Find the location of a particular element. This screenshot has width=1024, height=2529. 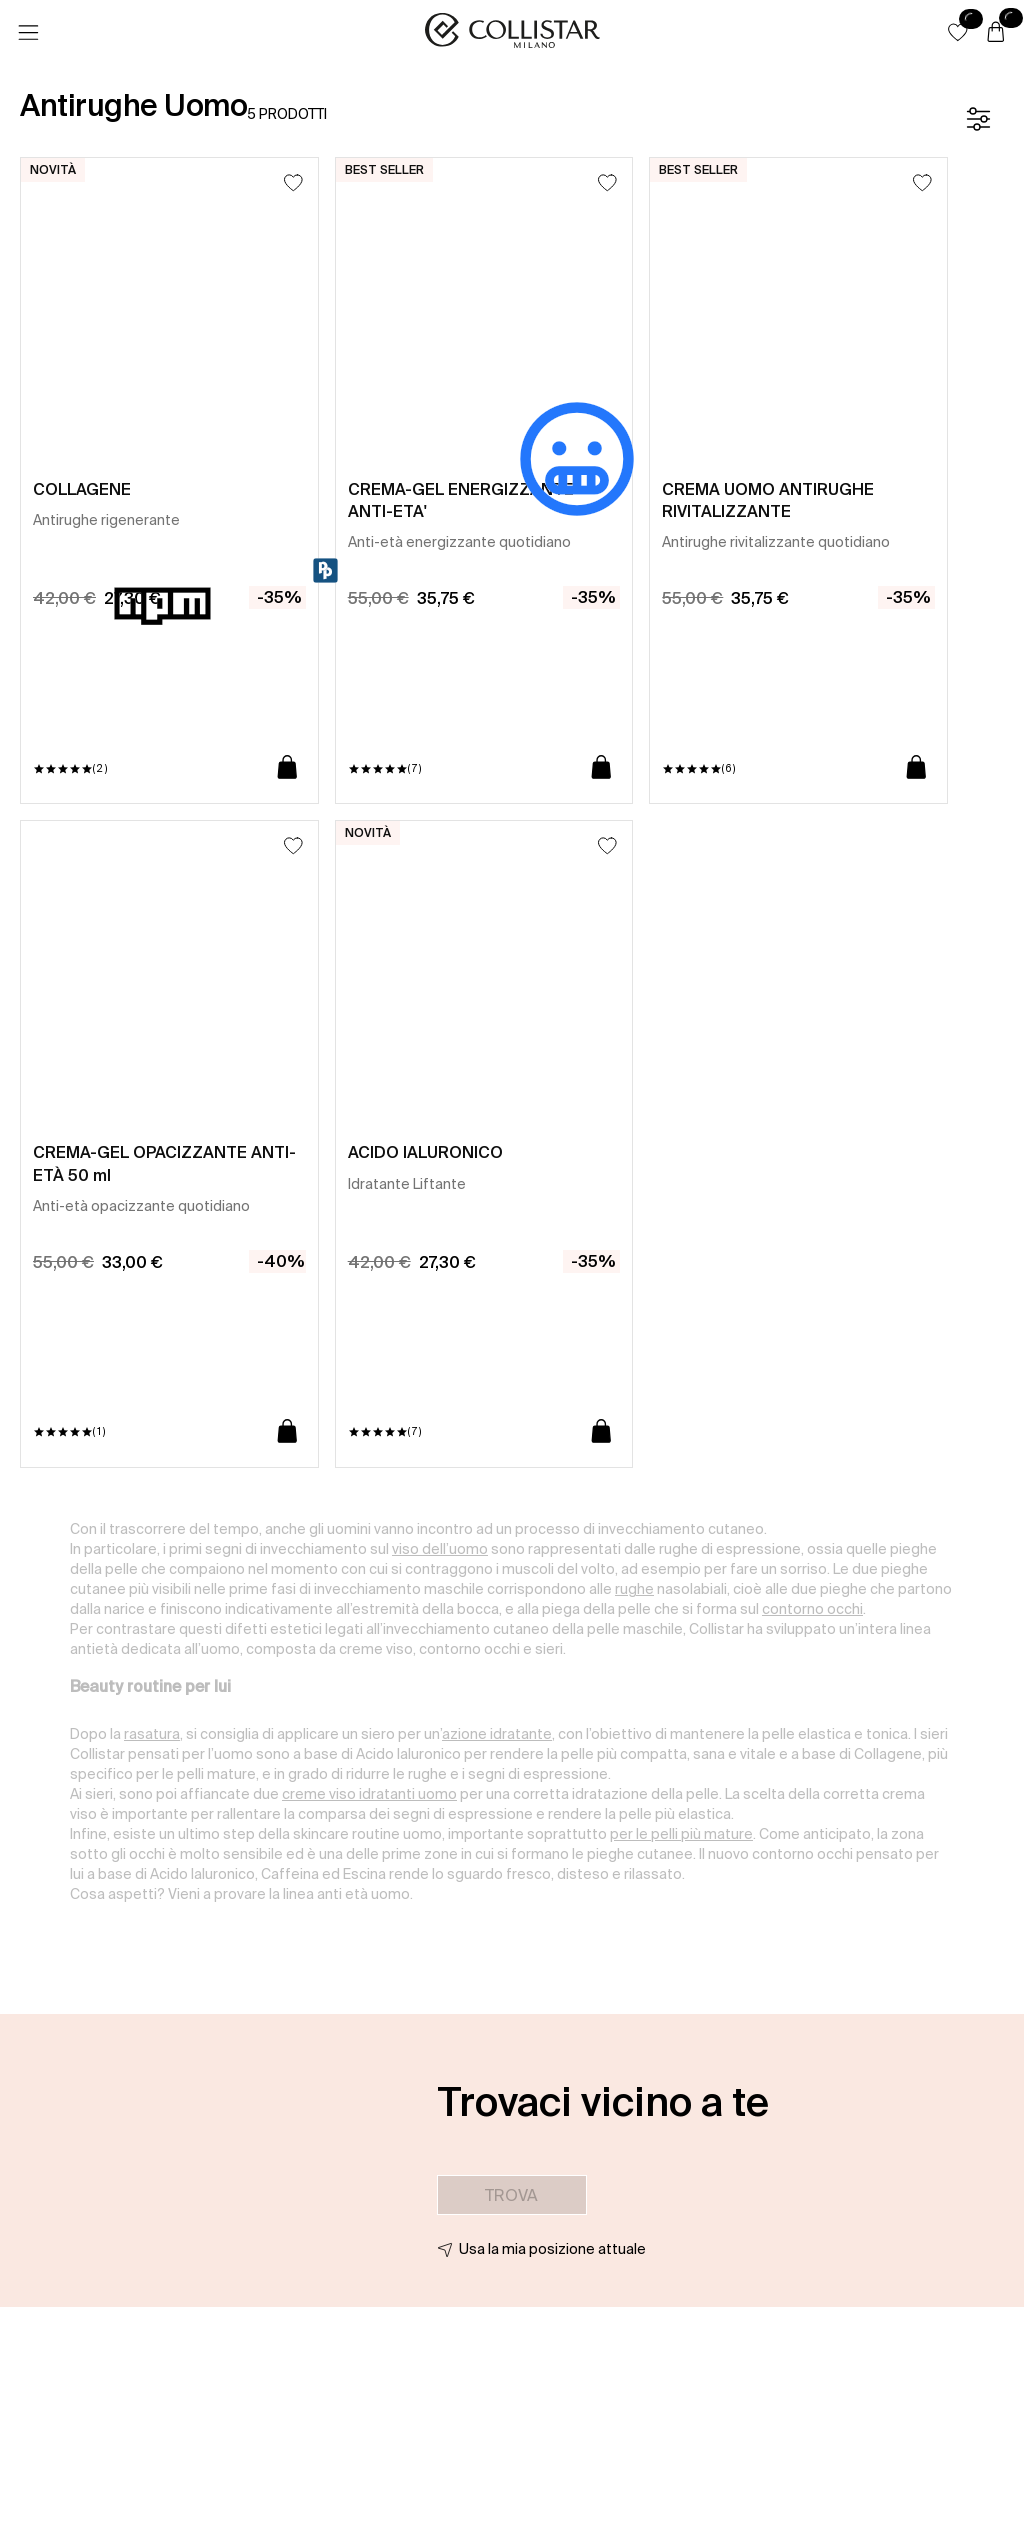

indicates an awkward or uncomfortable situation is located at coordinates (577, 459).